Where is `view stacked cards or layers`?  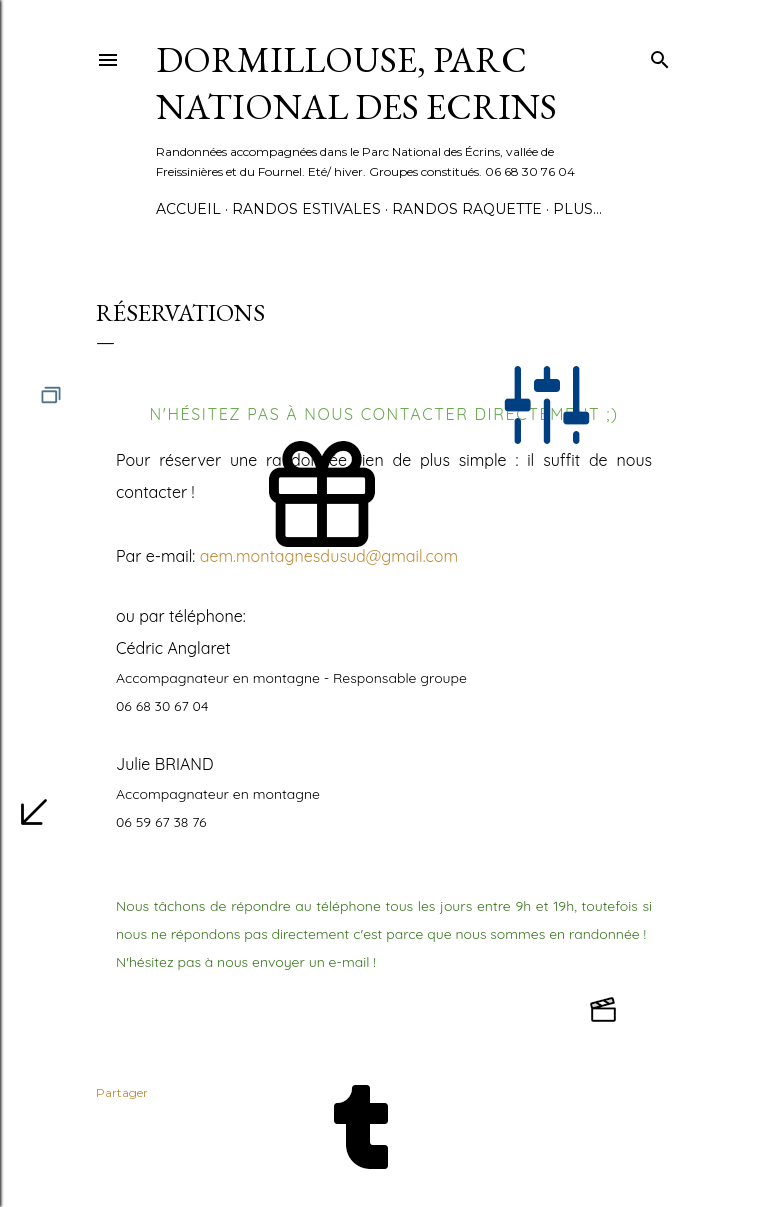
view stacked cards or layers is located at coordinates (51, 395).